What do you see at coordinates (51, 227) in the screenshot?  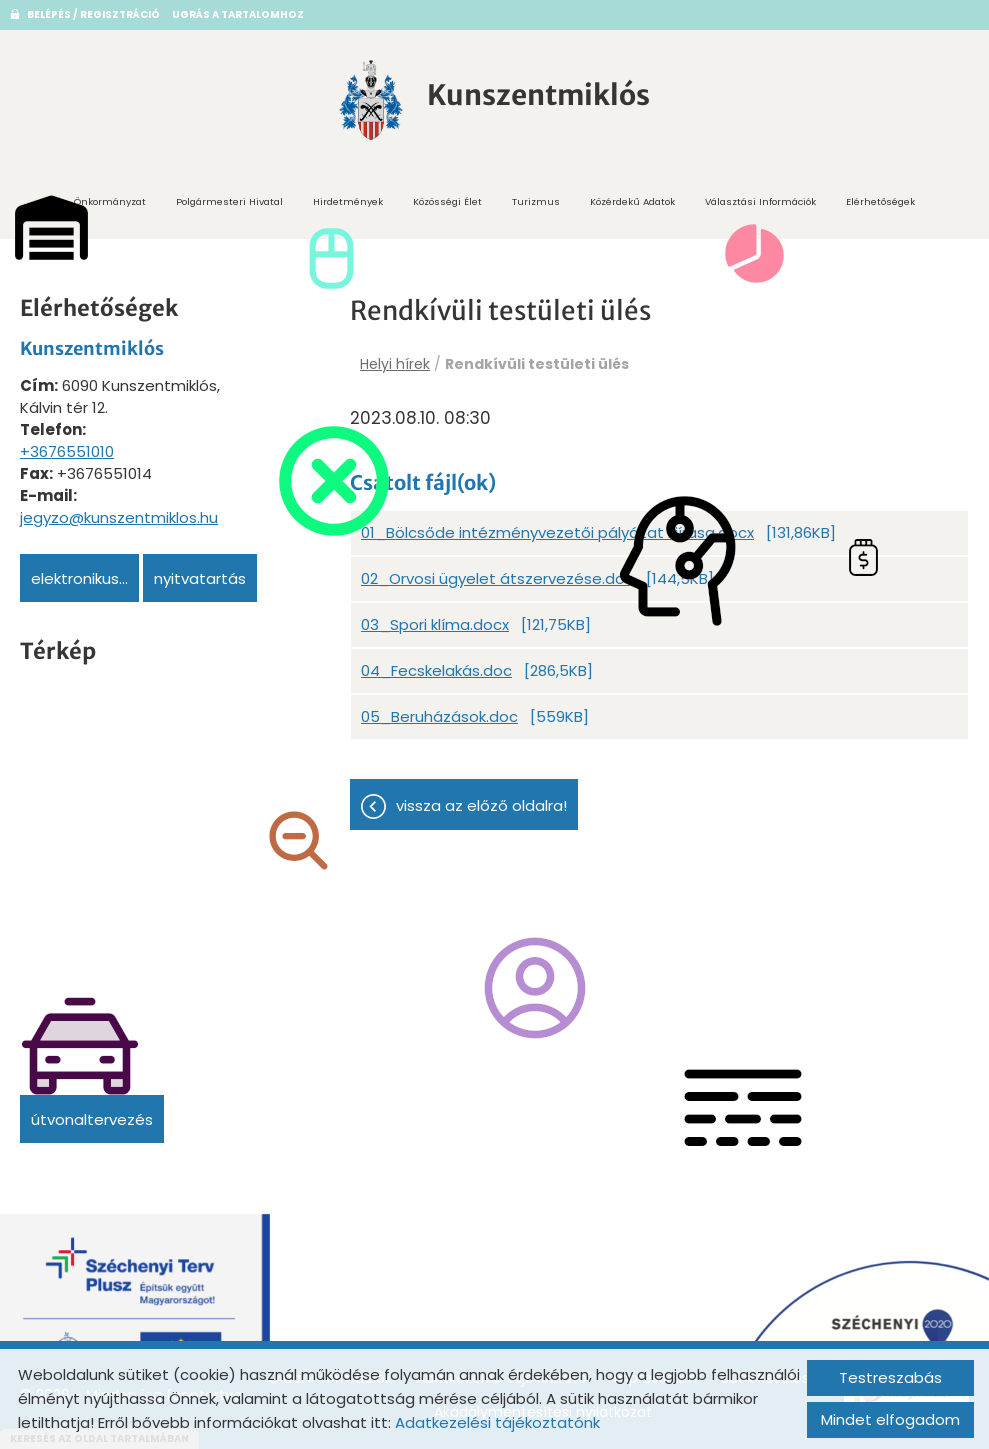 I see `access warehouse or storage inventory` at bounding box center [51, 227].